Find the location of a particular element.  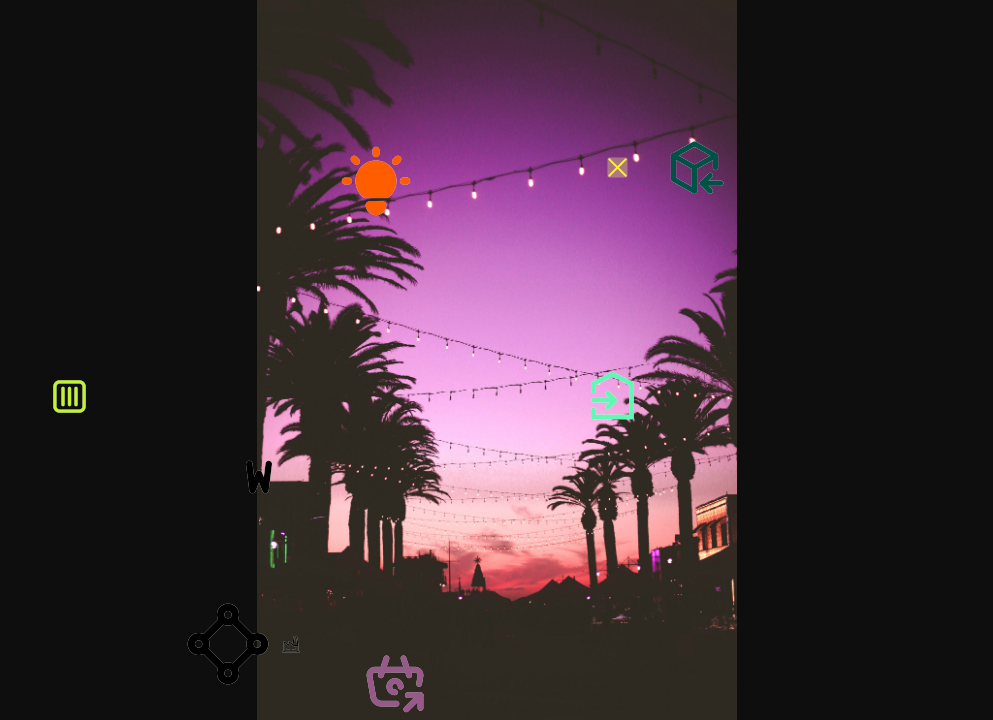

transfer funds or items into an account is located at coordinates (612, 395).